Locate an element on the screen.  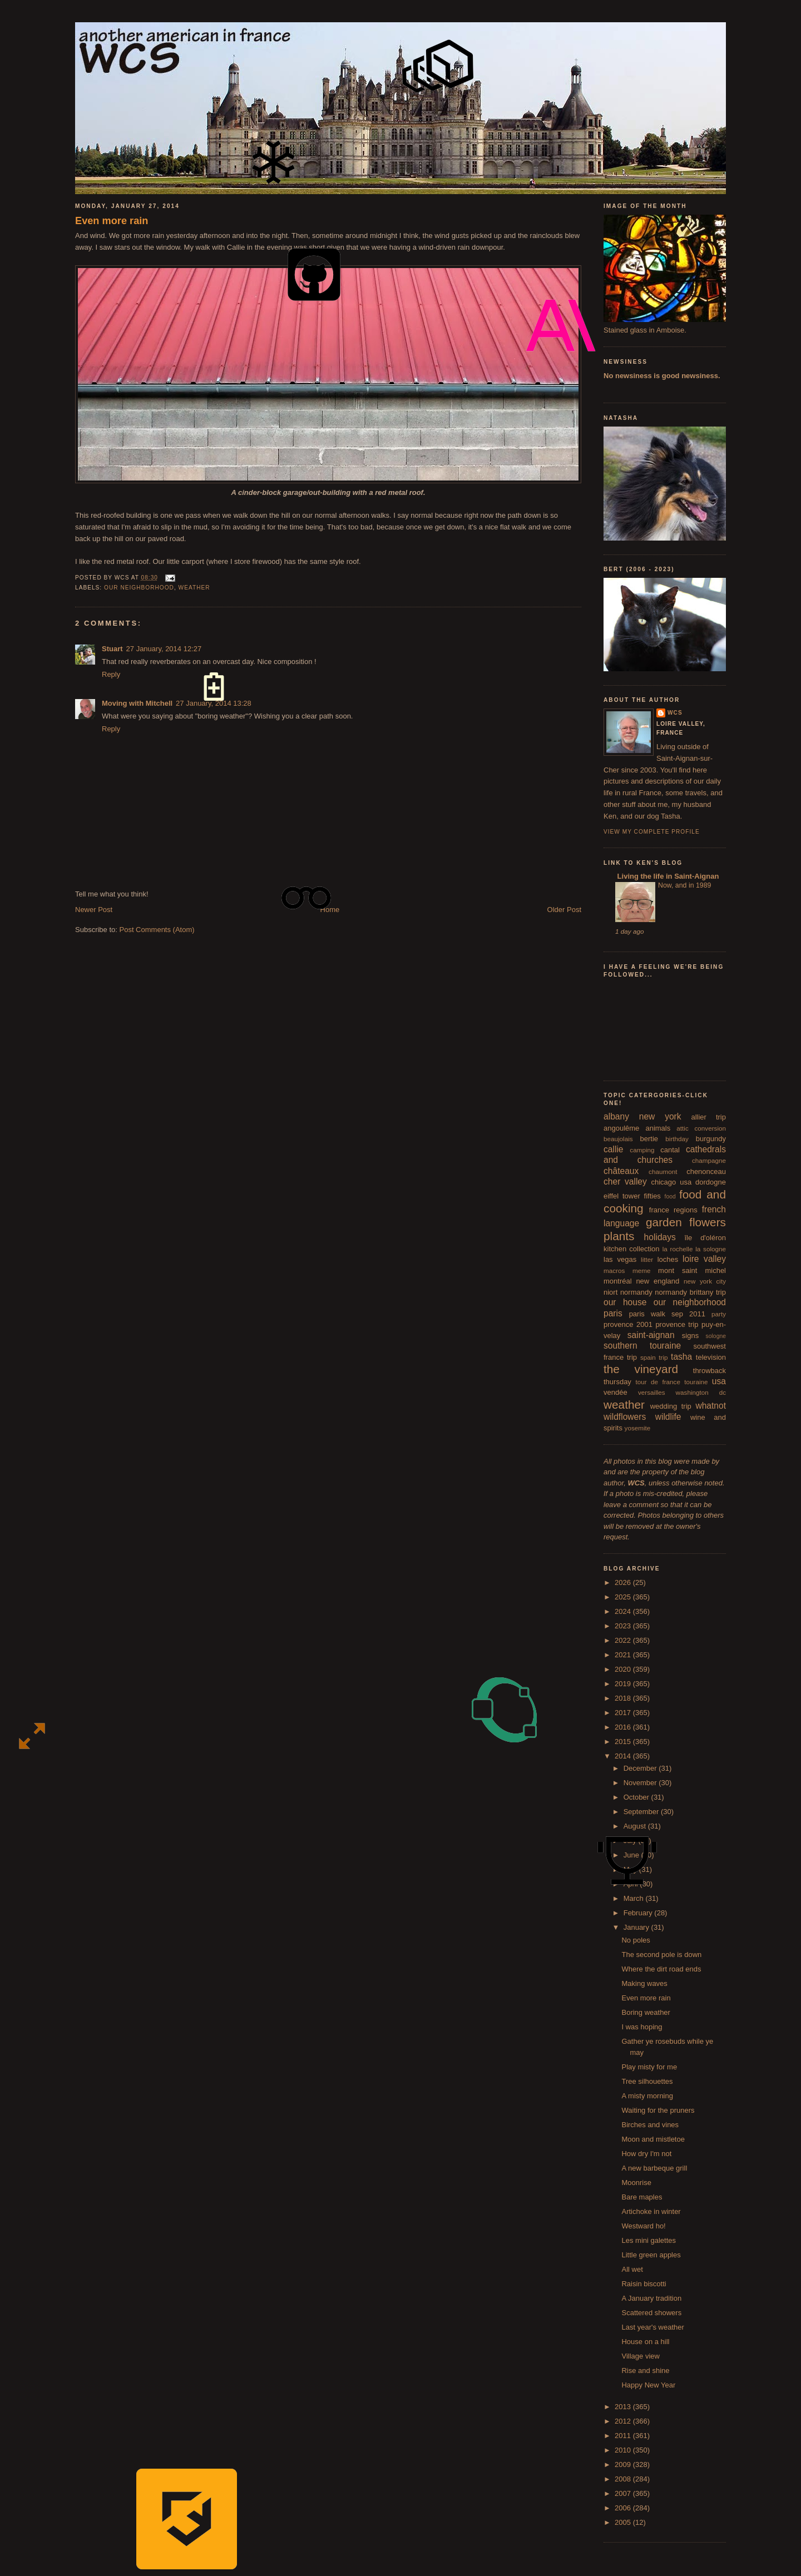
expand content to fullscreen is located at coordinates (32, 1736).